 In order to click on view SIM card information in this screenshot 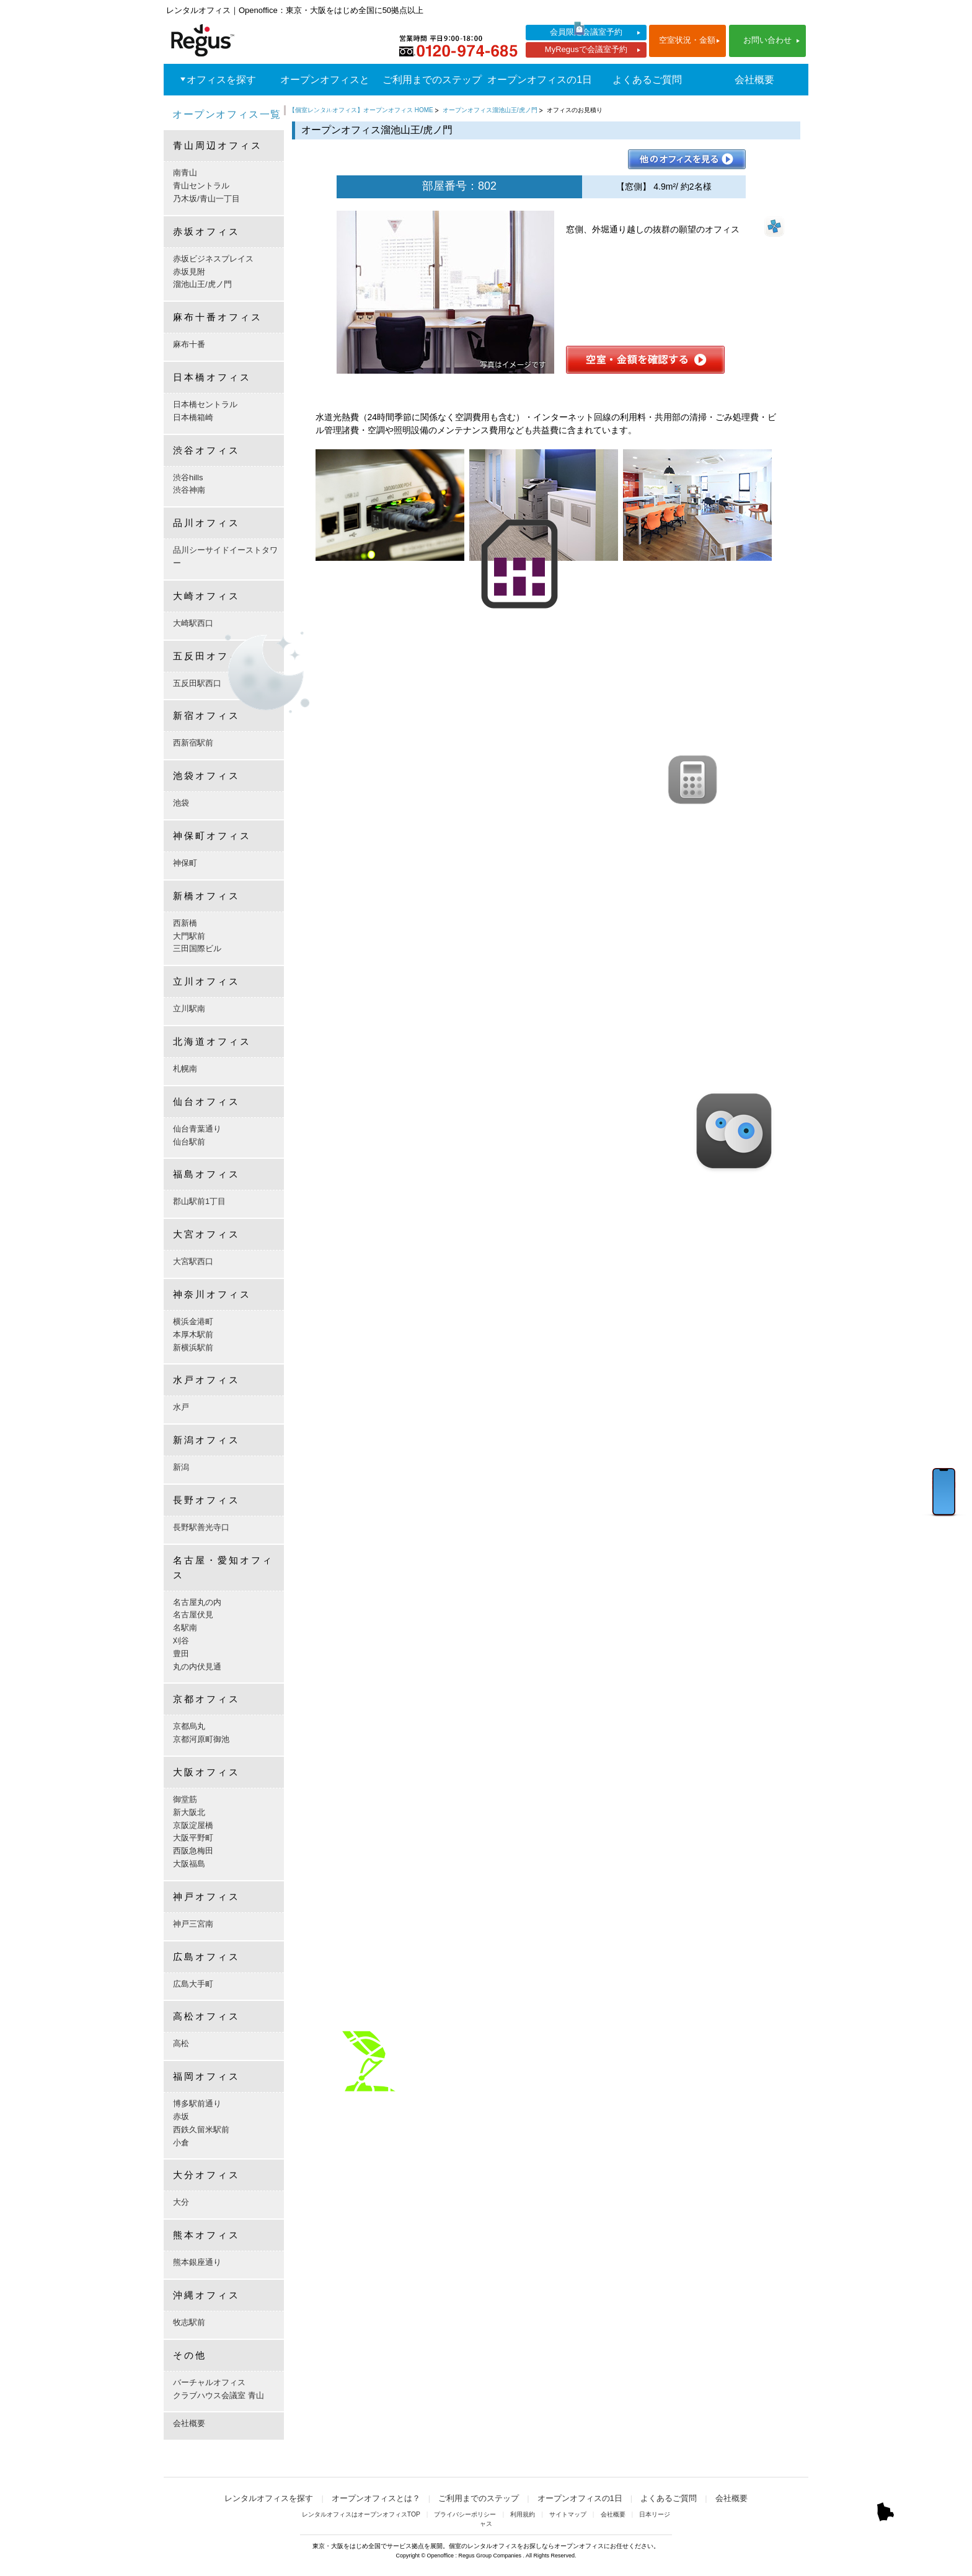, I will do `click(519, 564)`.